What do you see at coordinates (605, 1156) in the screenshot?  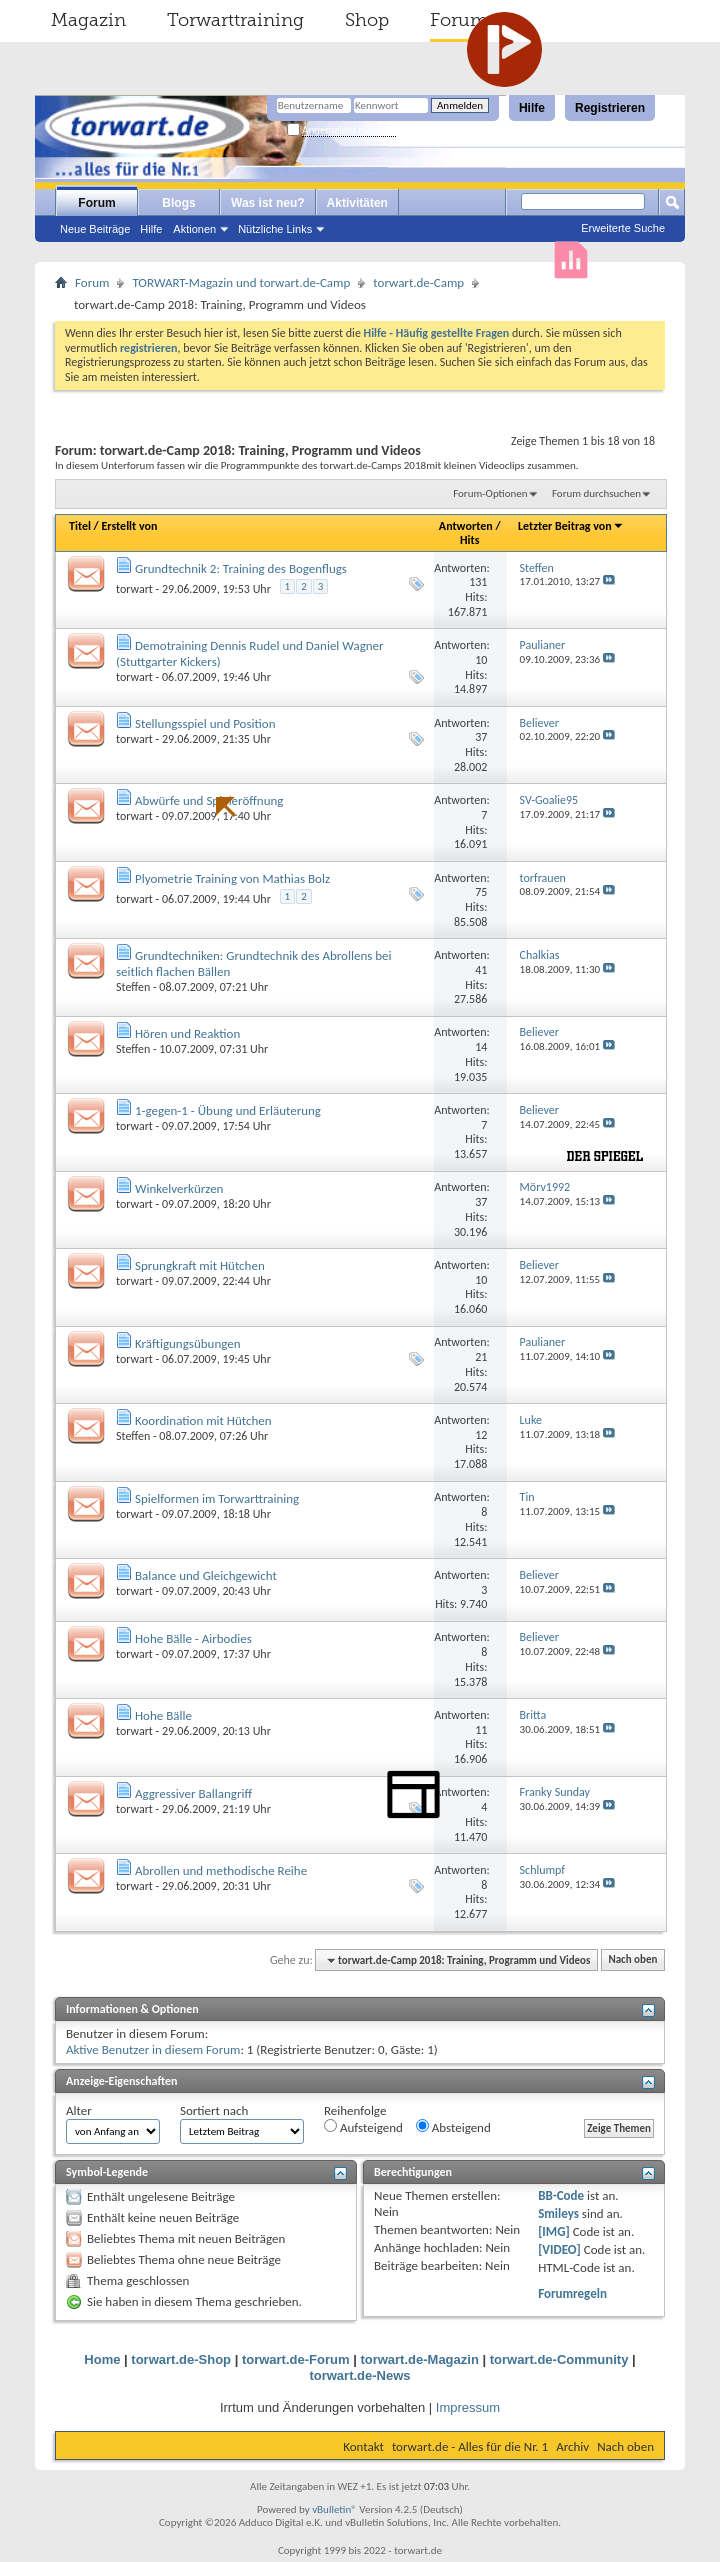 I see `visit Der Spiegel news website` at bounding box center [605, 1156].